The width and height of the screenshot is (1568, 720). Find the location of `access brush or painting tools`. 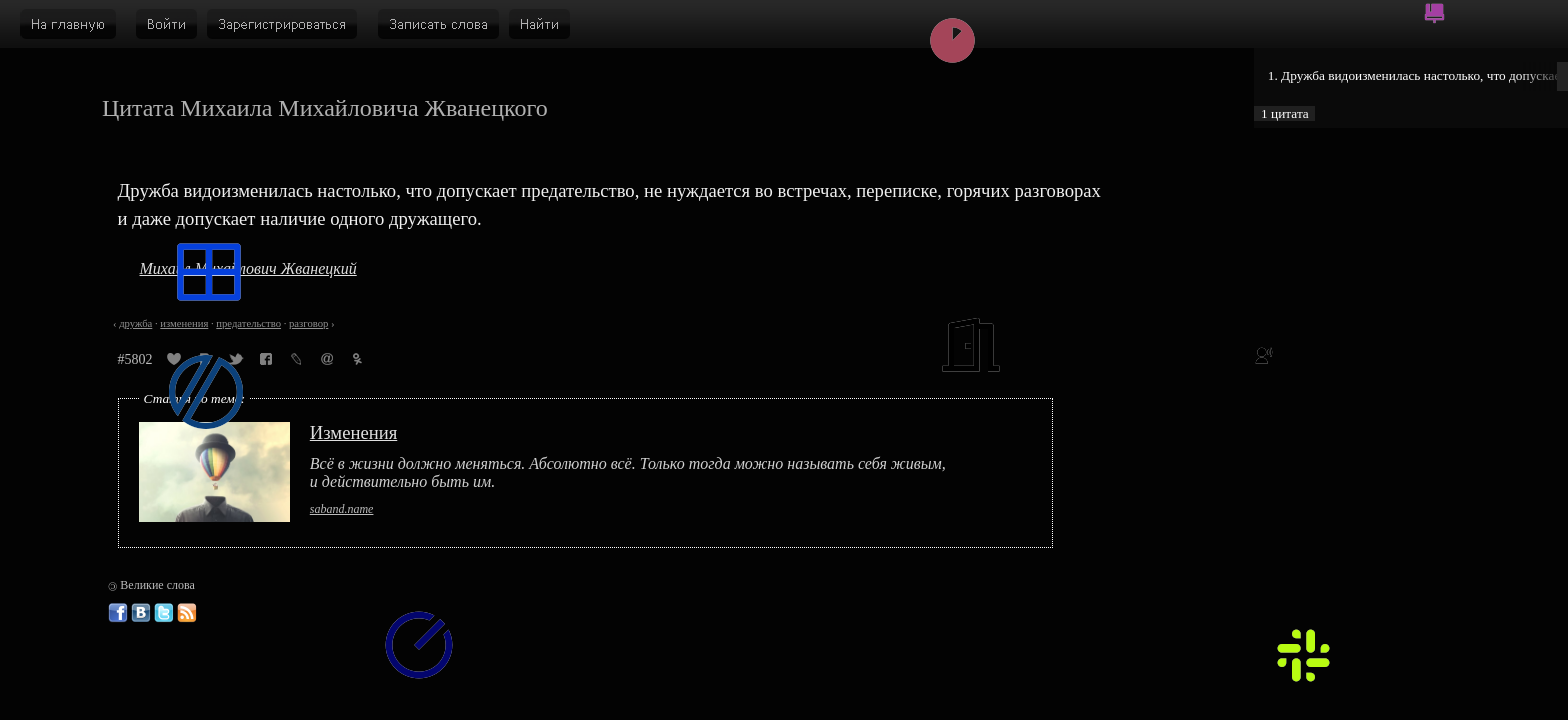

access brush or painting tools is located at coordinates (1434, 12).